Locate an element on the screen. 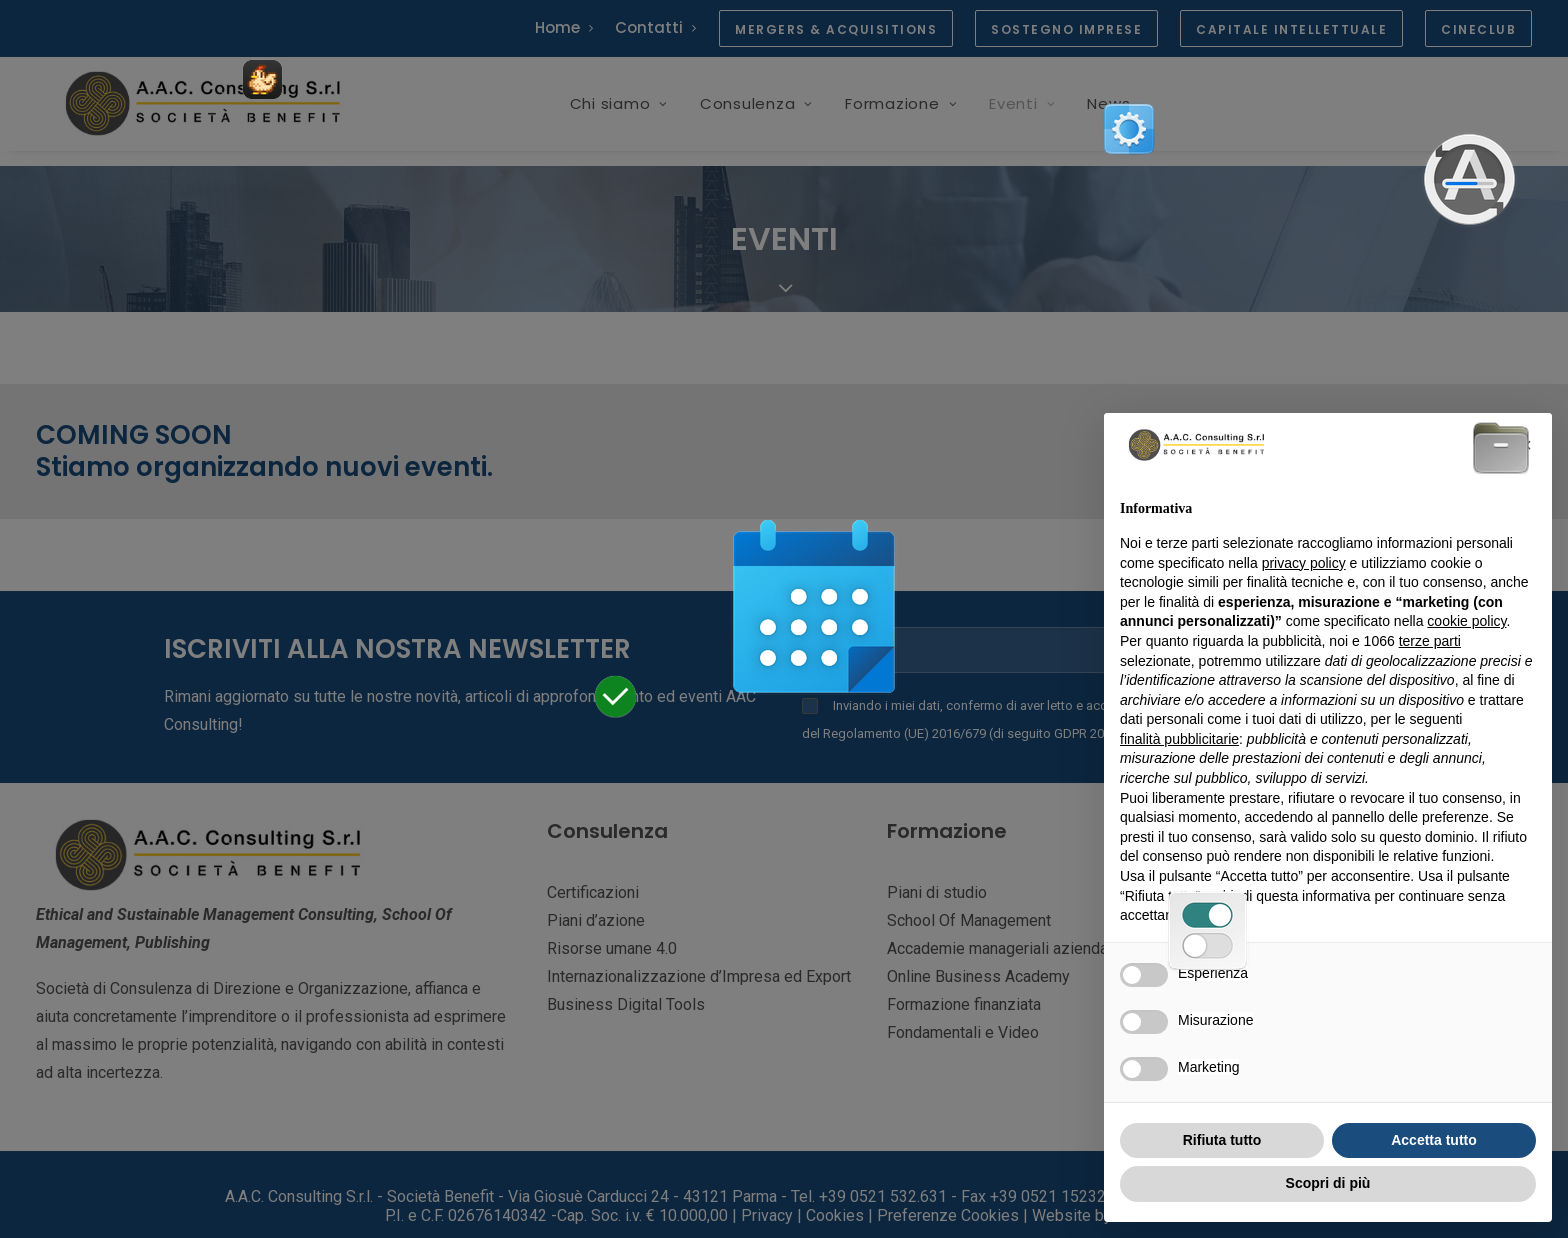 The image size is (1568, 1238). open the calendar app is located at coordinates (814, 612).